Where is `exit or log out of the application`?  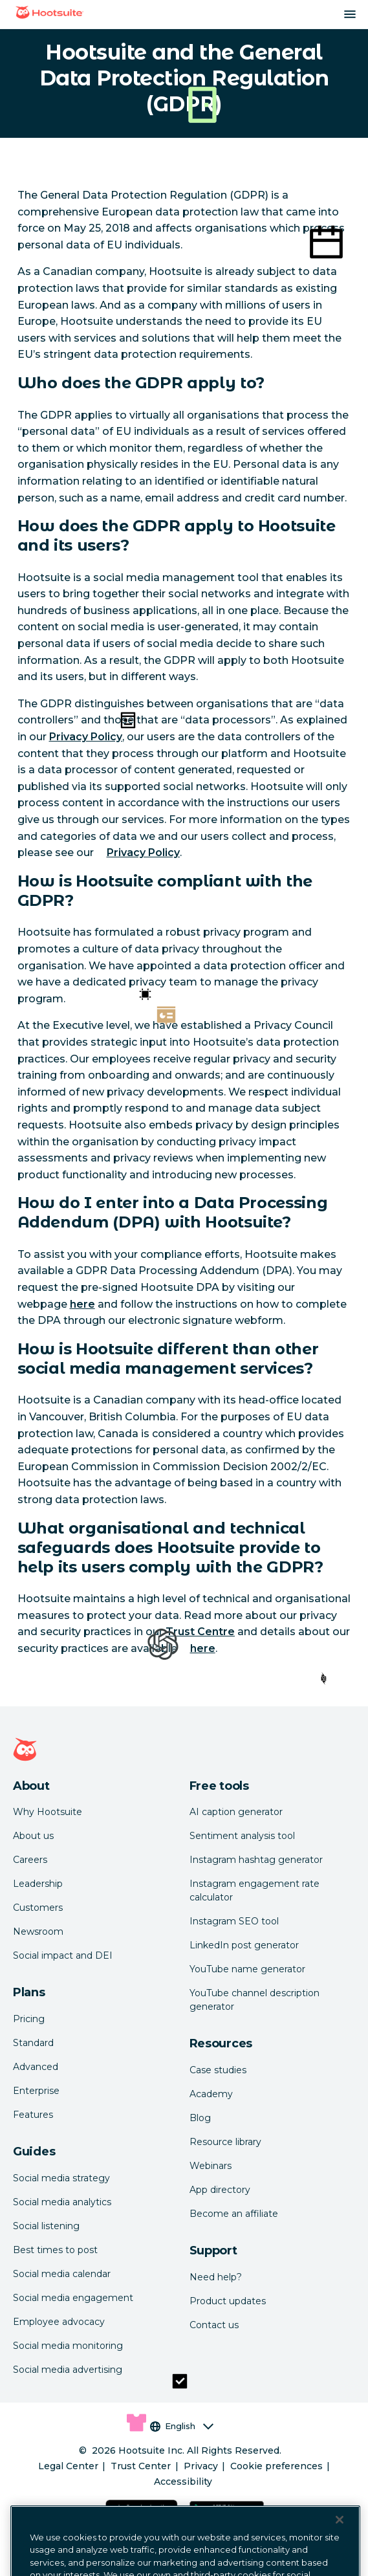 exit or log out of the application is located at coordinates (202, 105).